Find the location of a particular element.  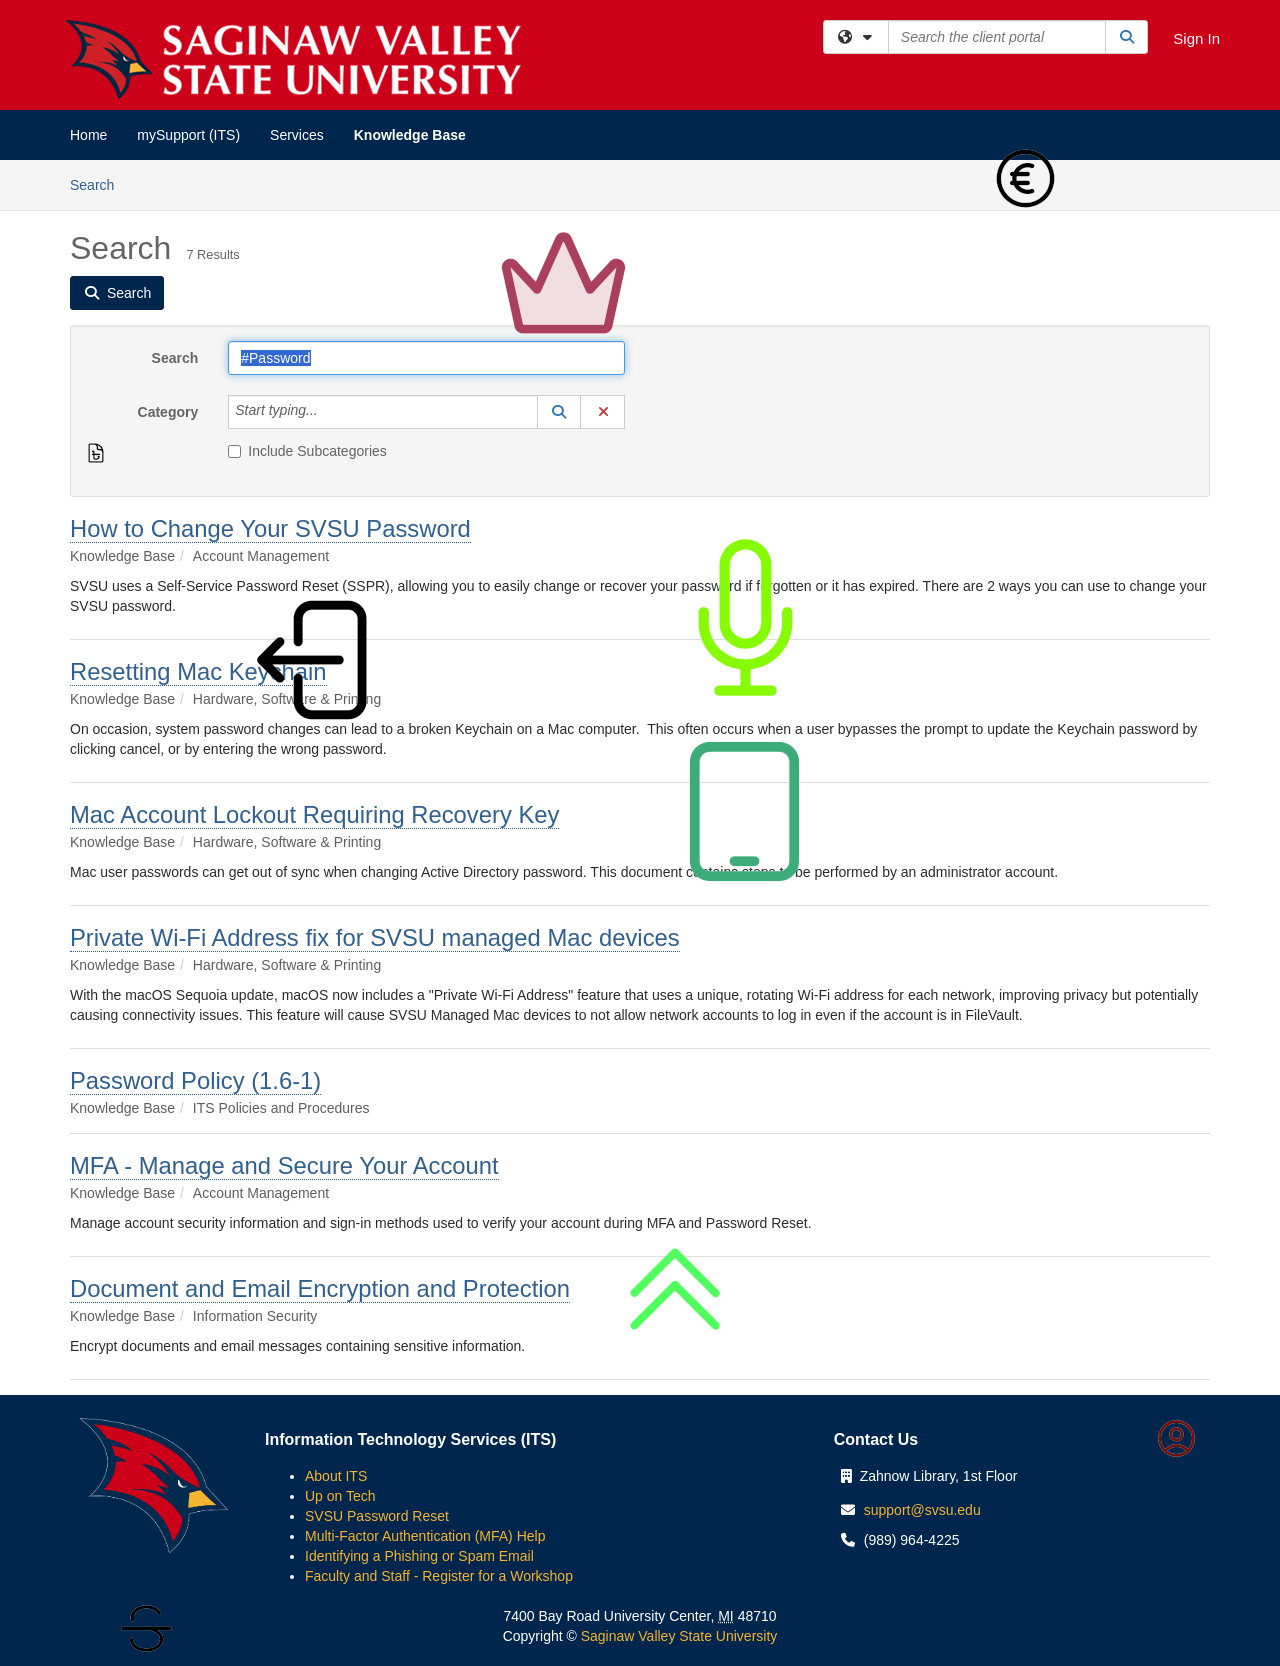

log out of your account is located at coordinates (321, 660).